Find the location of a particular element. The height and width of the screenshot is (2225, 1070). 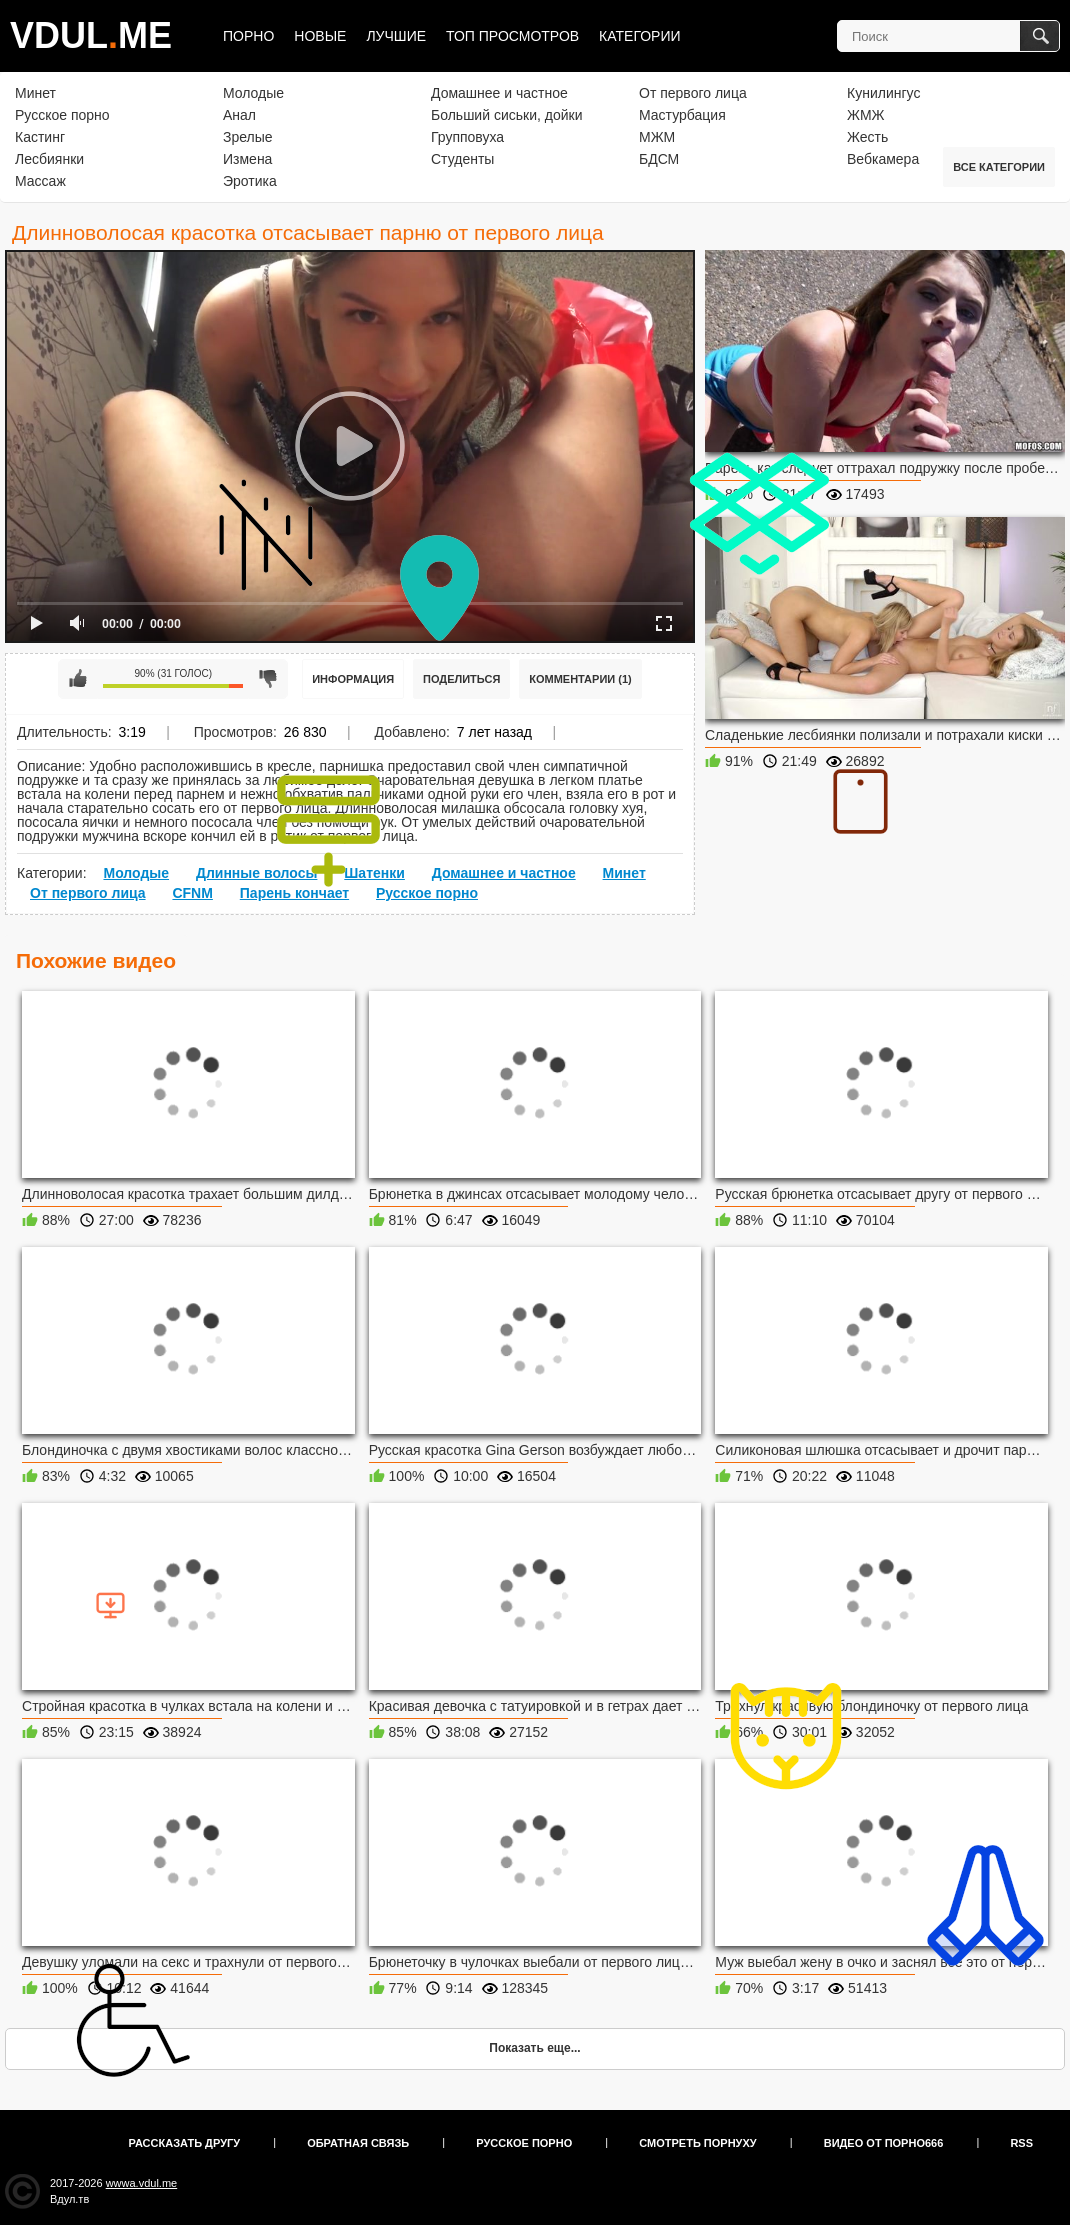

download to computer is located at coordinates (110, 1605).